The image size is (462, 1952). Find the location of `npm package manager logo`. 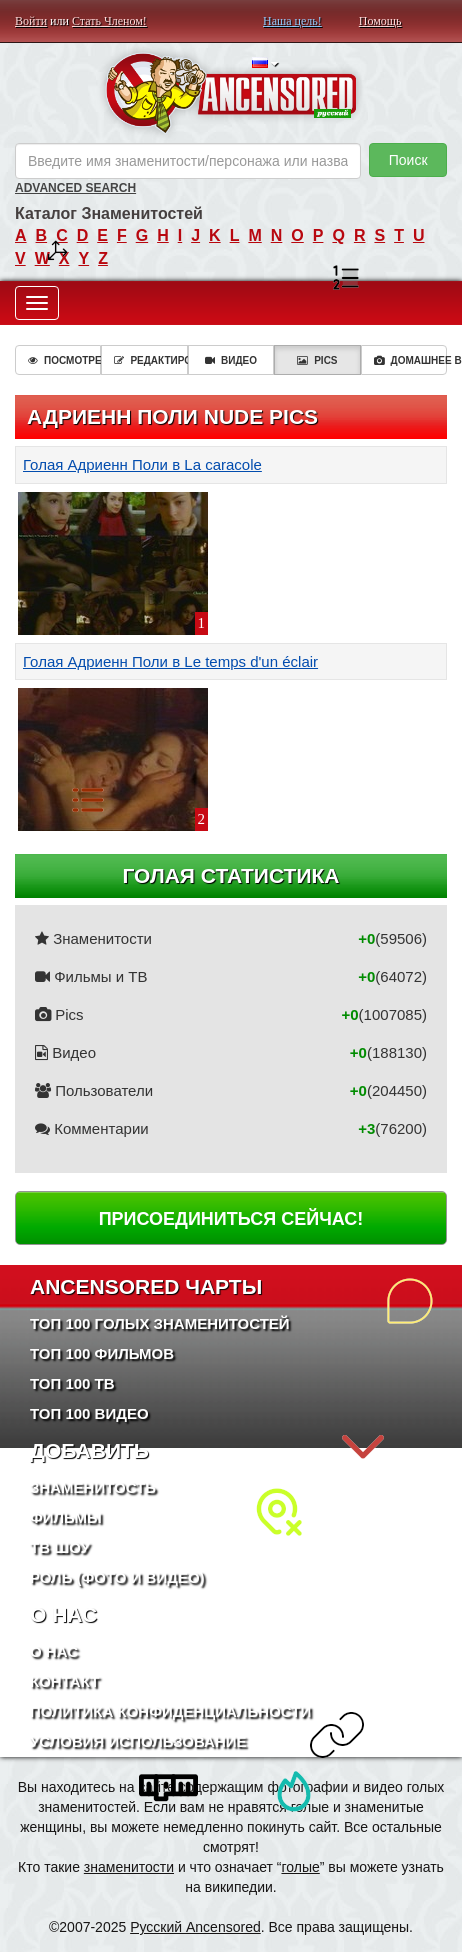

npm package manager logo is located at coordinates (168, 1786).